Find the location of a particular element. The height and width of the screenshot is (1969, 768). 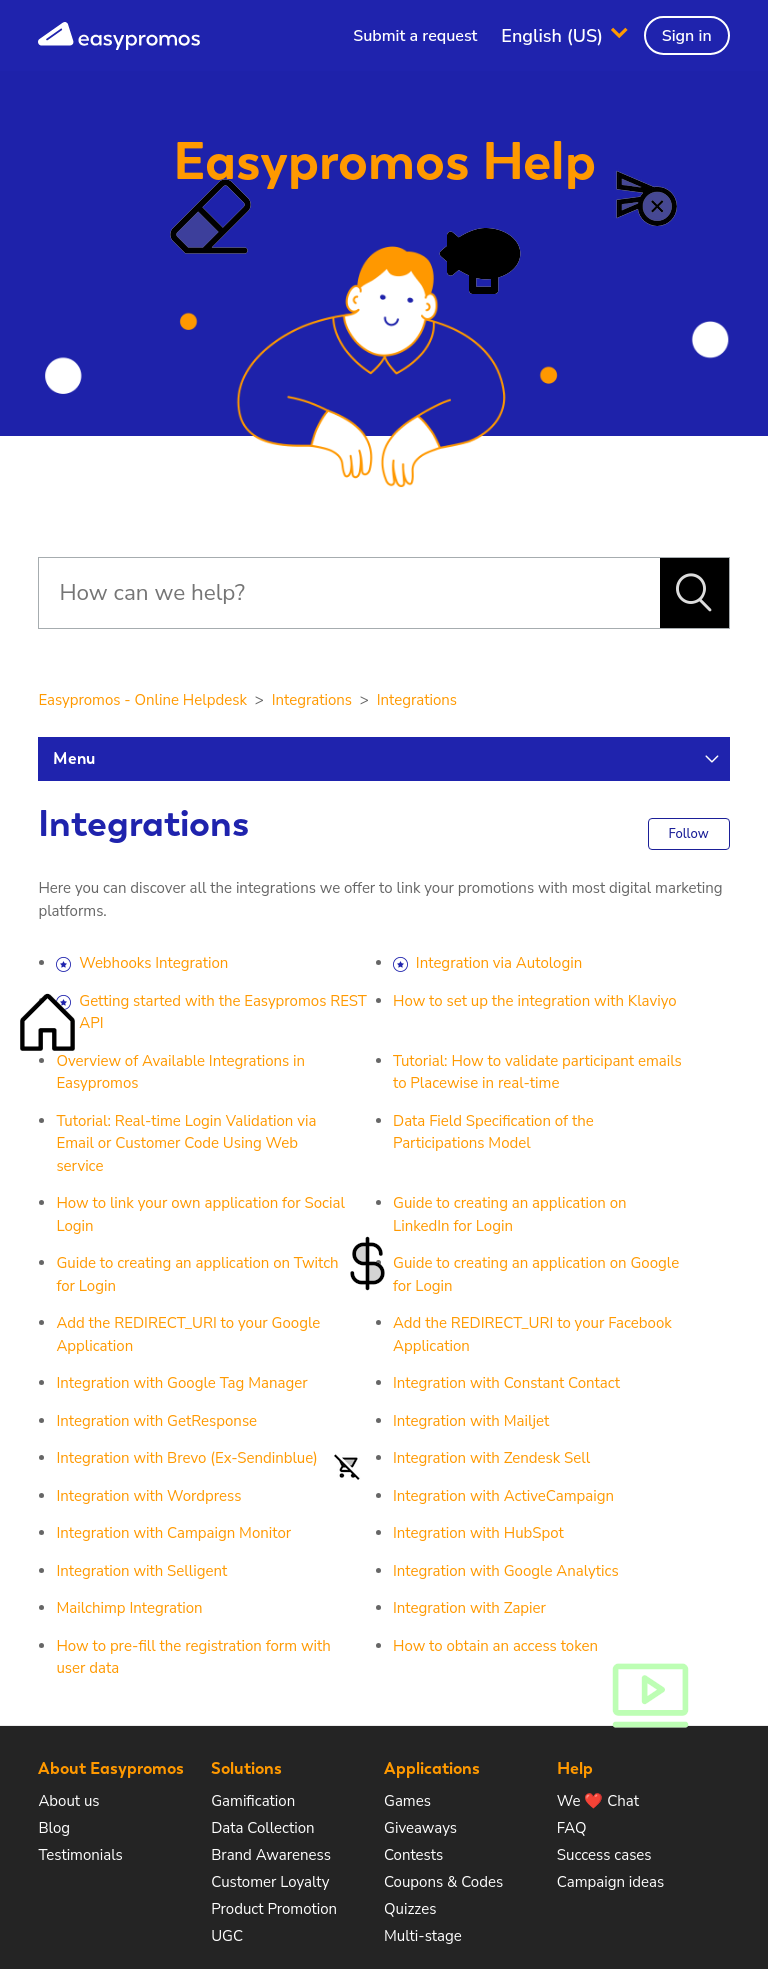

navigate to home screen is located at coordinates (47, 1023).